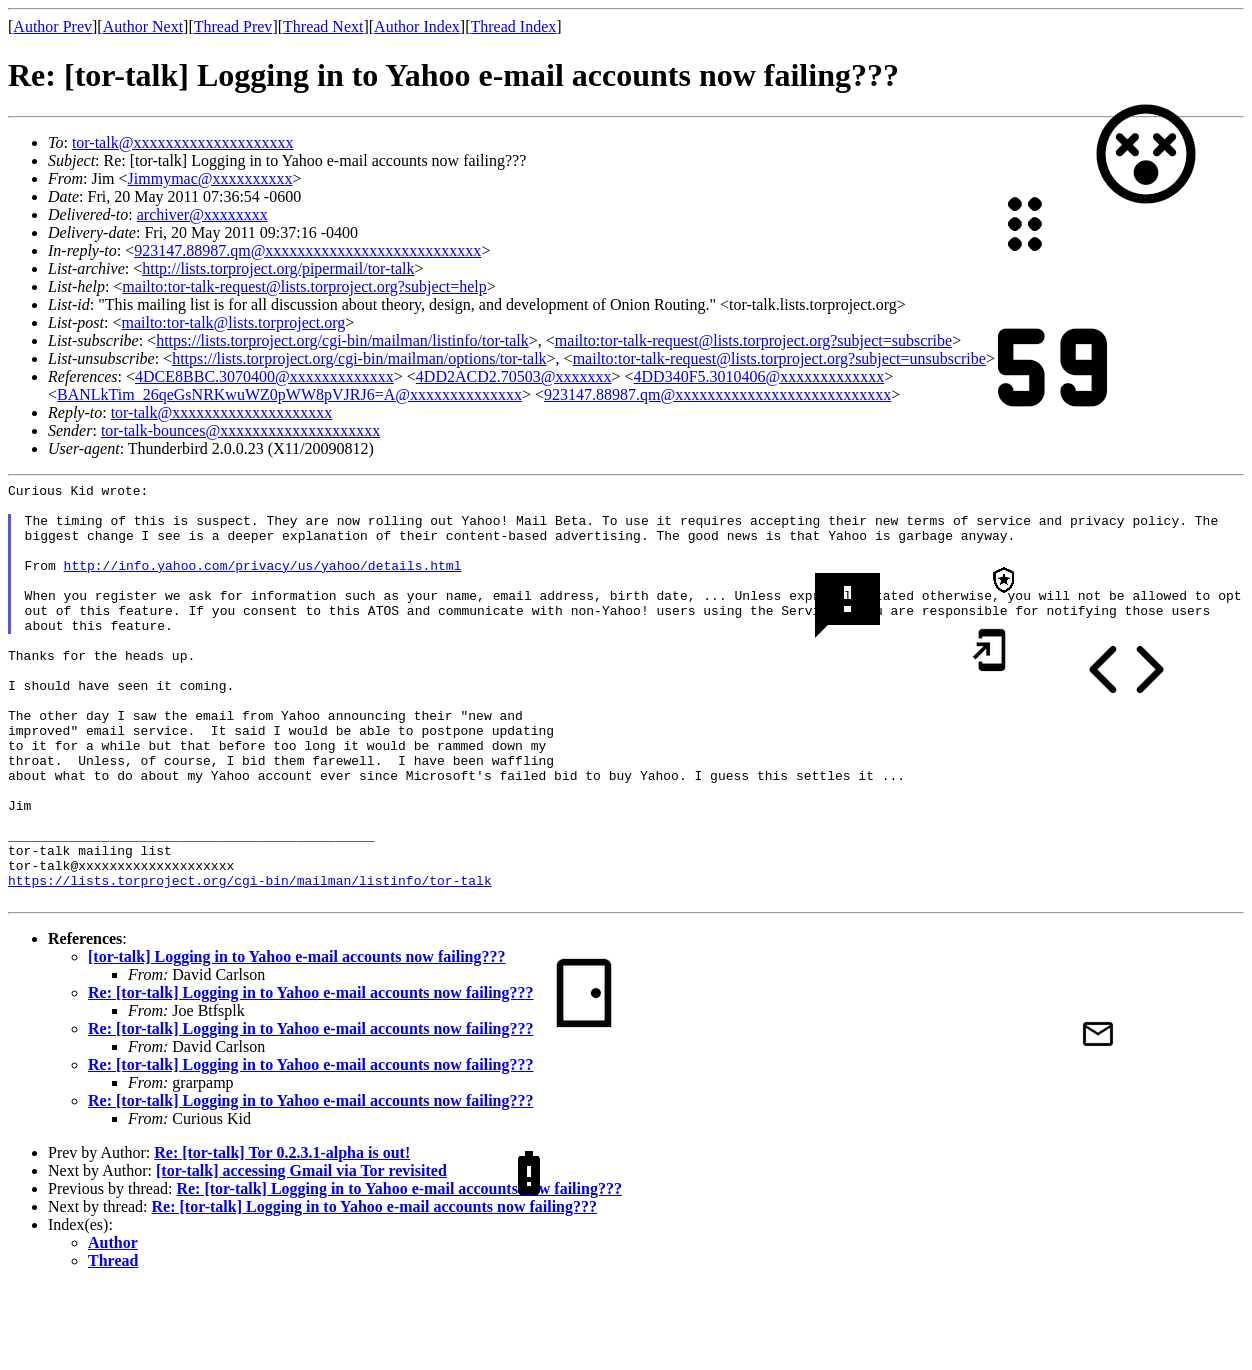 This screenshot has height=1370, width=1252. I want to click on drag to reorder this item, so click(1025, 224).